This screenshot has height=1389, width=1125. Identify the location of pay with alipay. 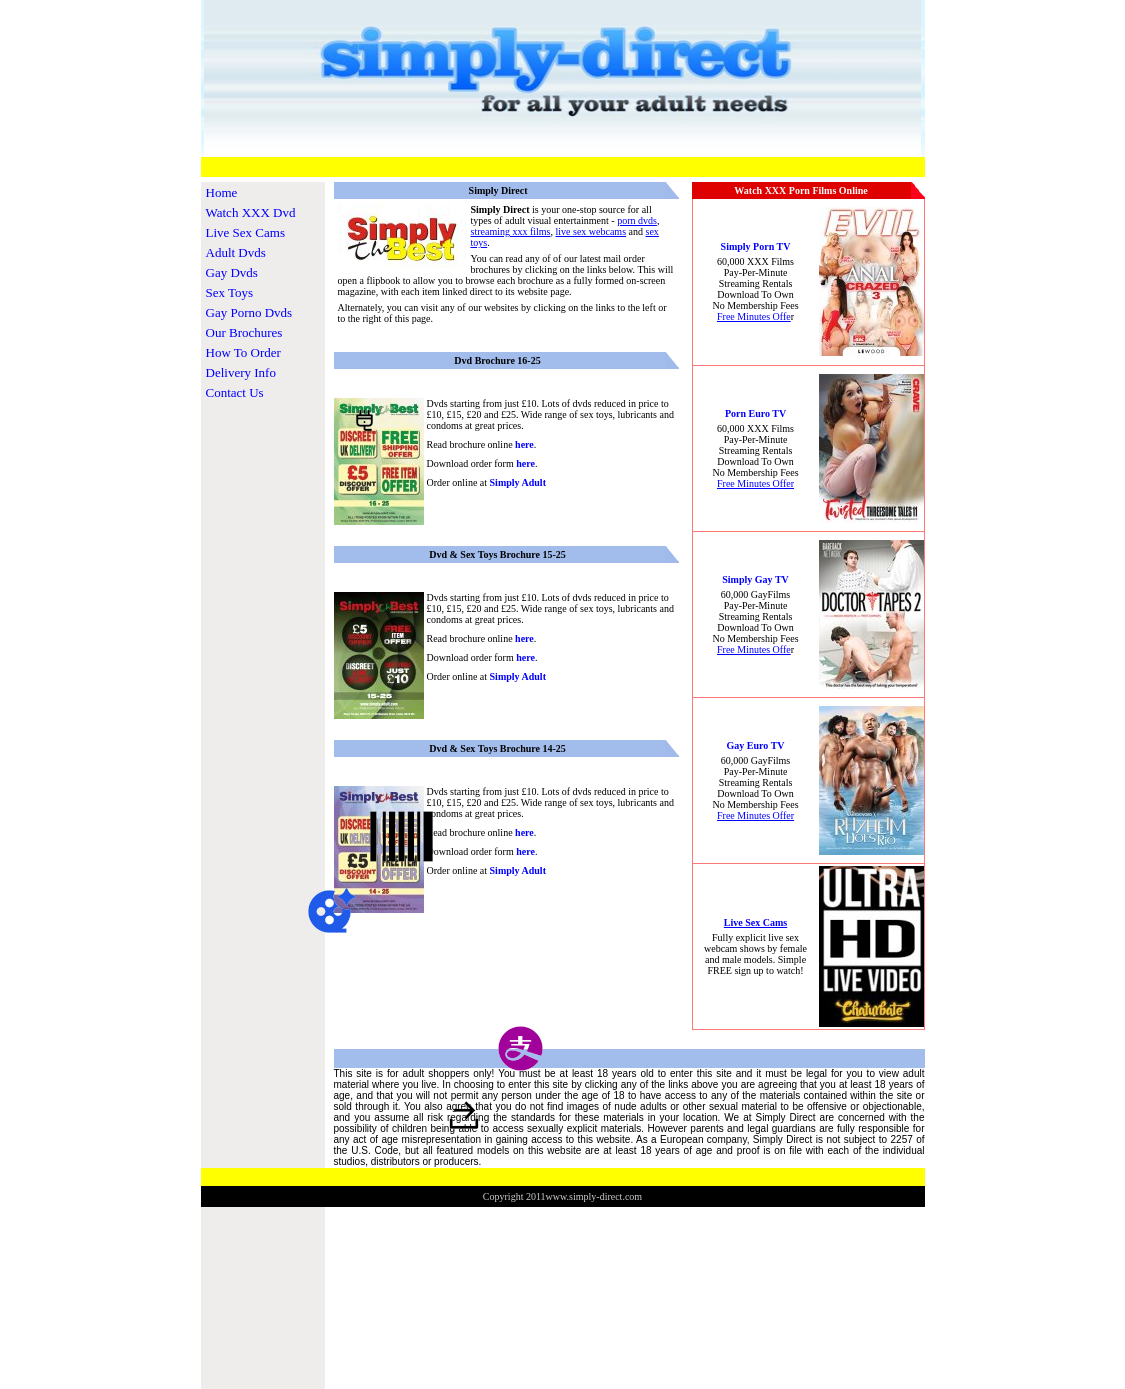
(520, 1048).